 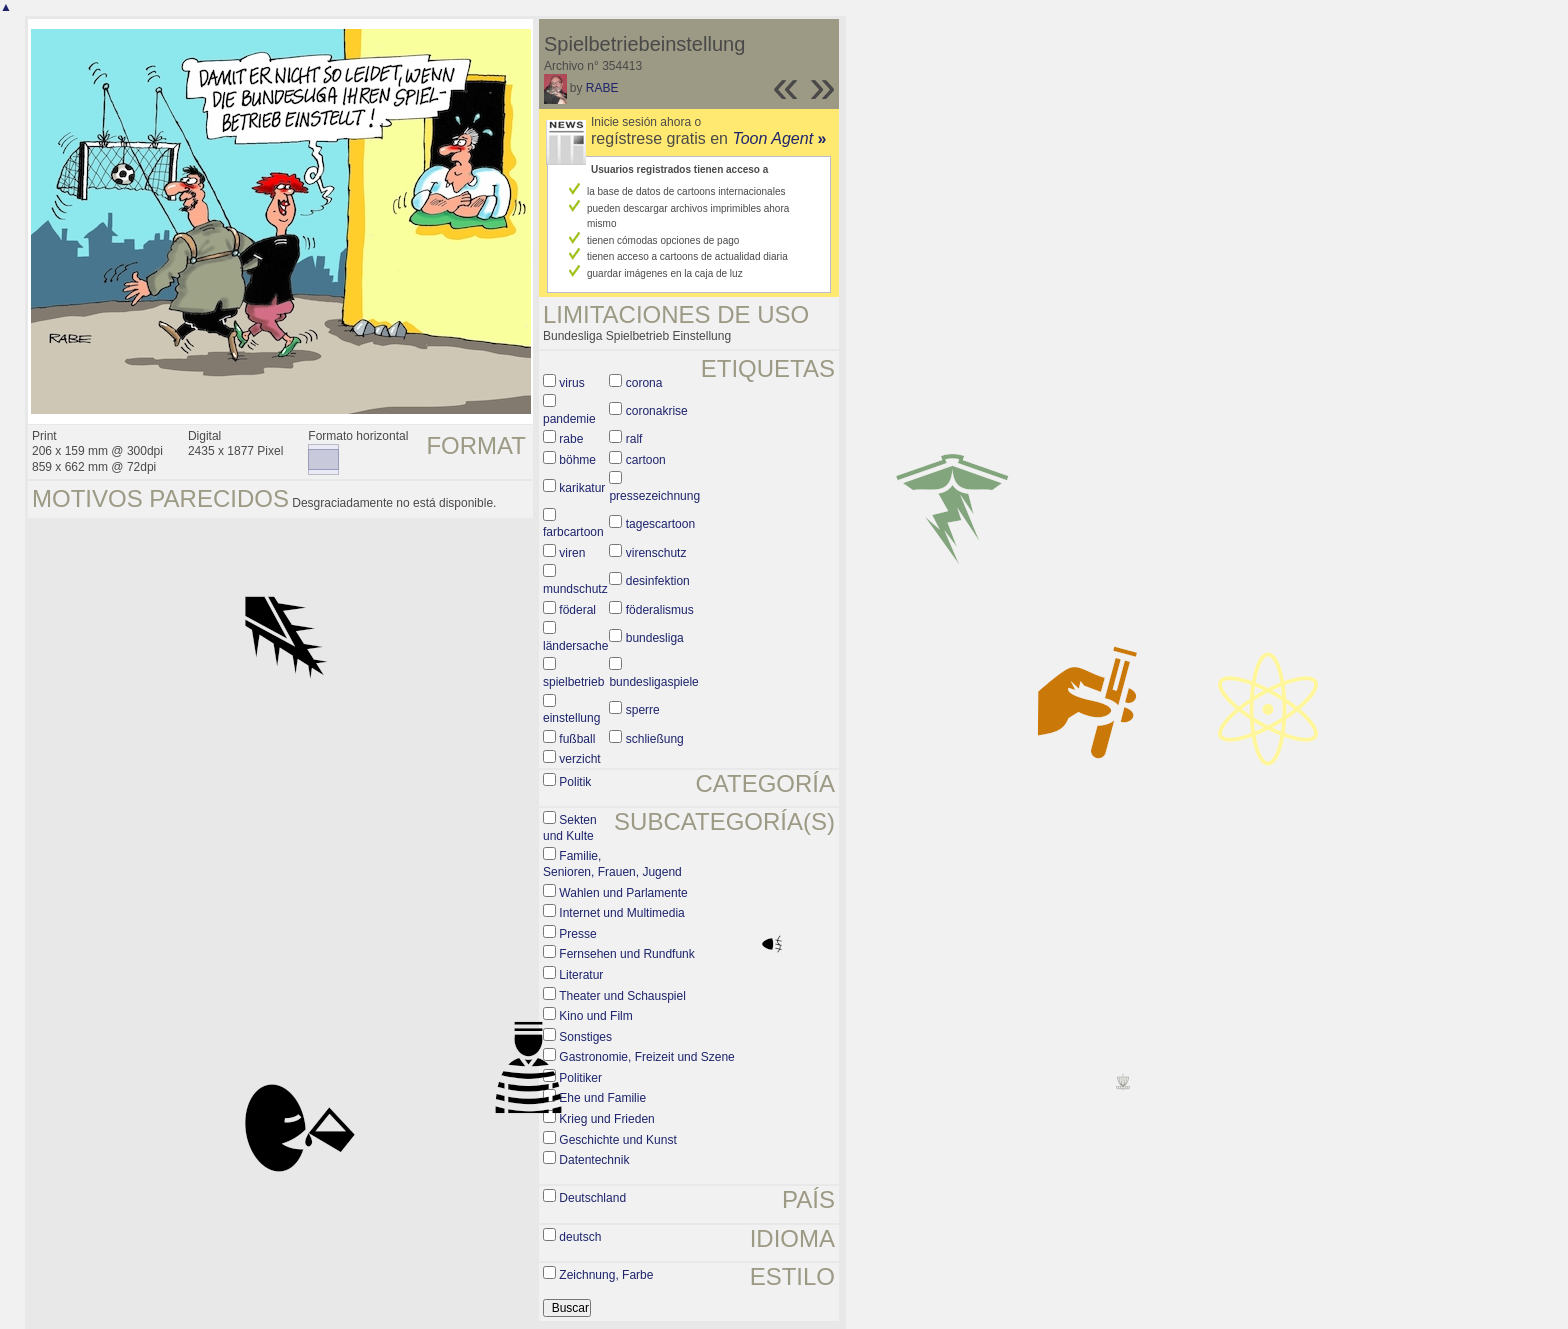 What do you see at coordinates (952, 507) in the screenshot?
I see `access spell book or magic abilities` at bounding box center [952, 507].